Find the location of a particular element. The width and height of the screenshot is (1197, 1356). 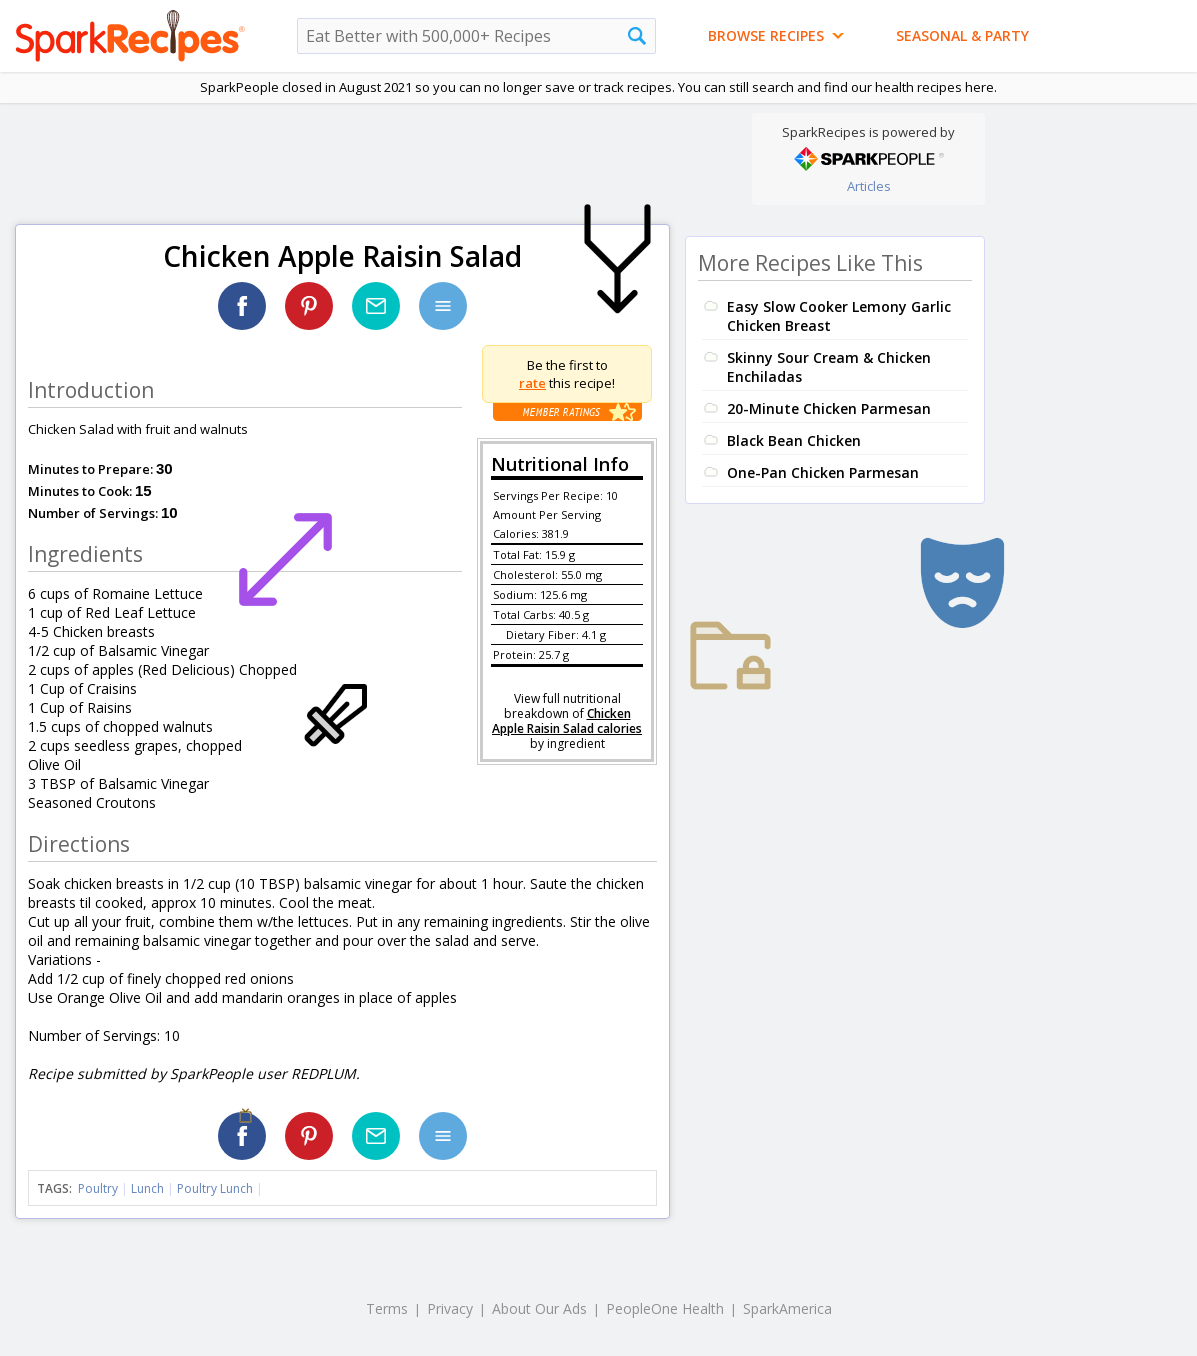

merge items or branches together is located at coordinates (617, 254).